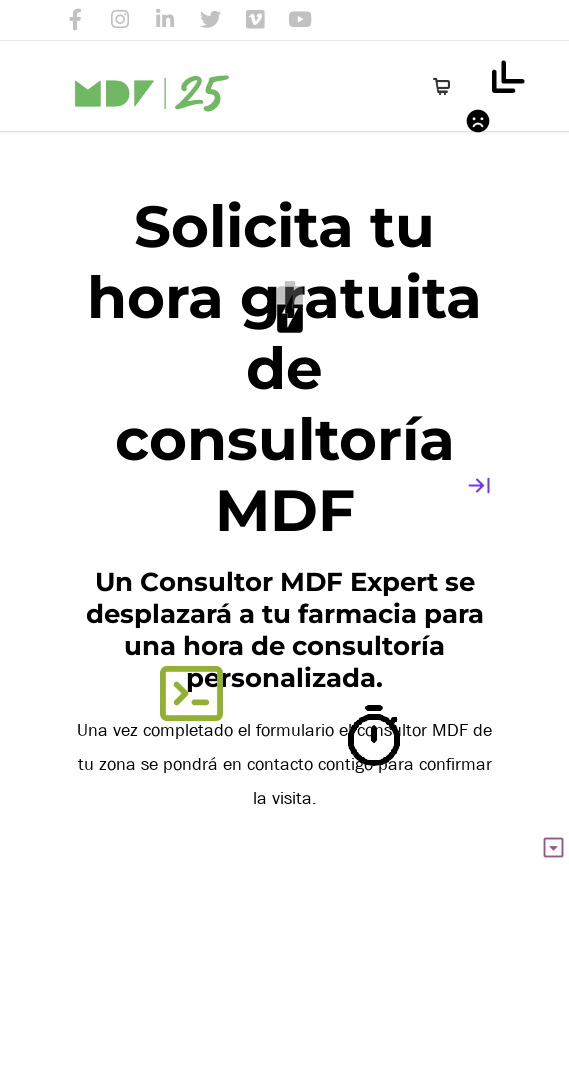 The width and height of the screenshot is (569, 1088). I want to click on collapse or minimize to bottom-left corner, so click(506, 79).